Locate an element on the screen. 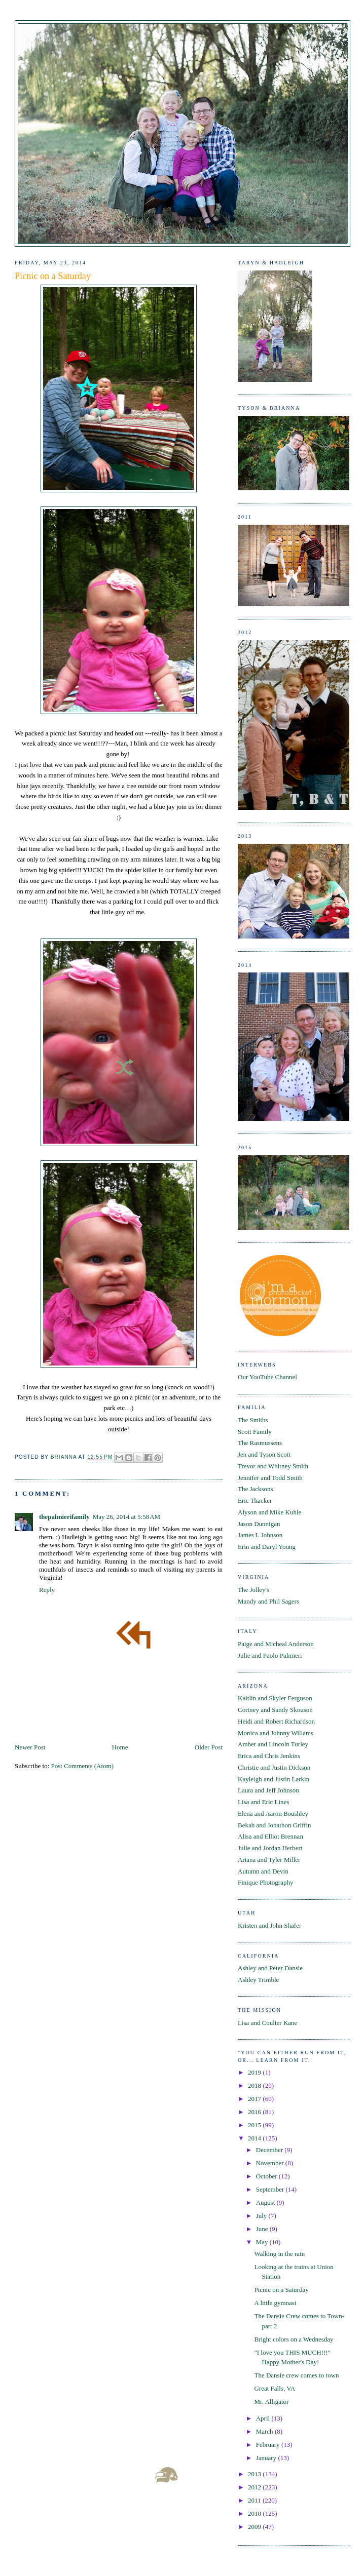 This screenshot has width=364, height=2576. reply all to a message or email is located at coordinates (135, 1635).